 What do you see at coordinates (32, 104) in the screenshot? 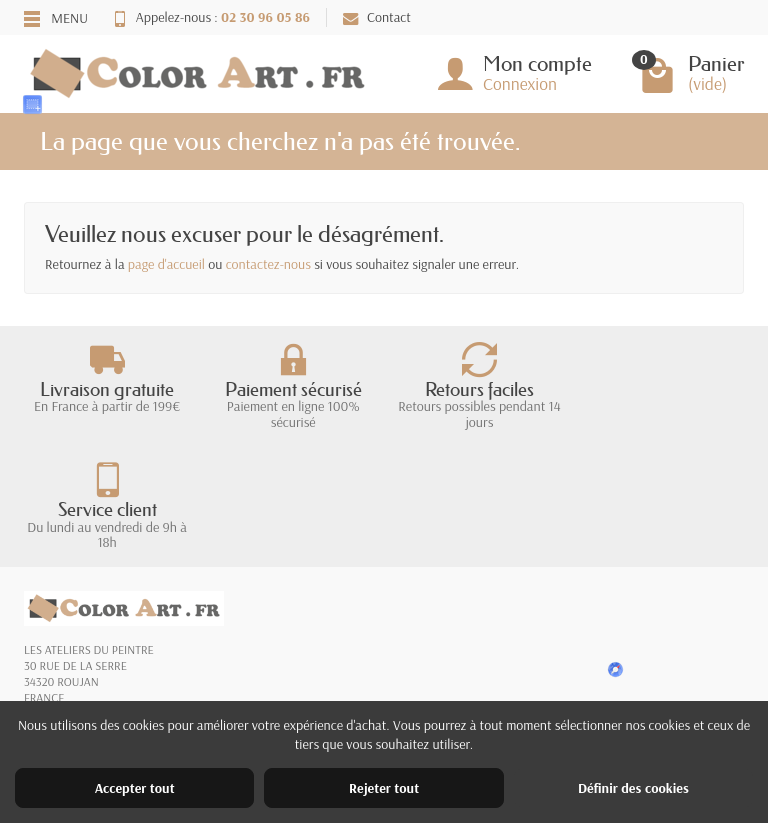
I see `take a screenshot` at bounding box center [32, 104].